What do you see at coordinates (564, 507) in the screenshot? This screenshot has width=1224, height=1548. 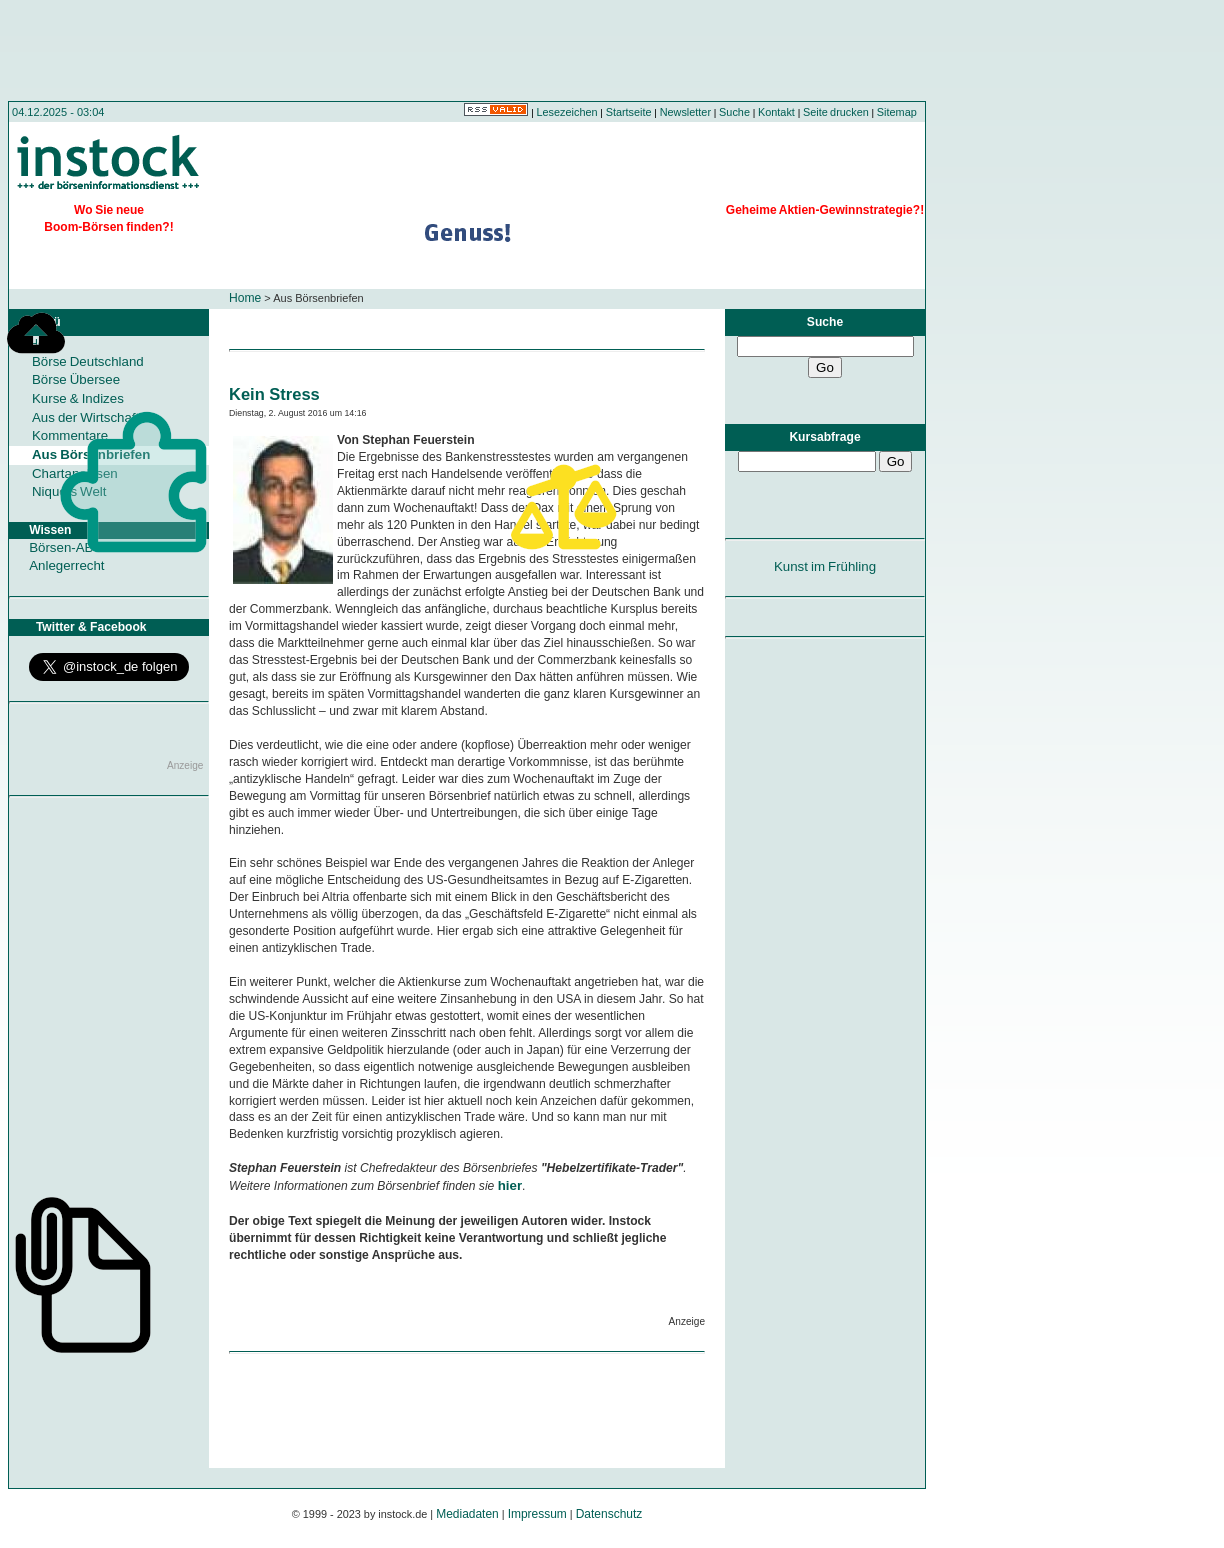 I see `indicates an unbalanced comparison or unequal weight` at bounding box center [564, 507].